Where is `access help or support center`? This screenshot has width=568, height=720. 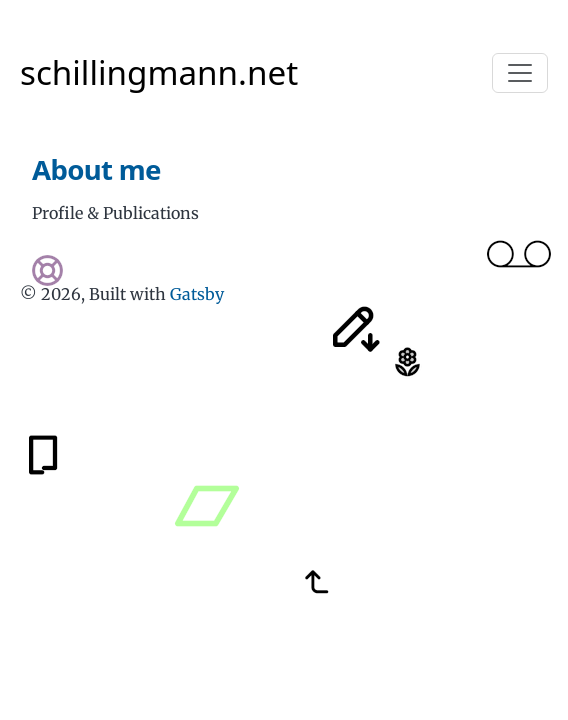 access help or support center is located at coordinates (47, 270).